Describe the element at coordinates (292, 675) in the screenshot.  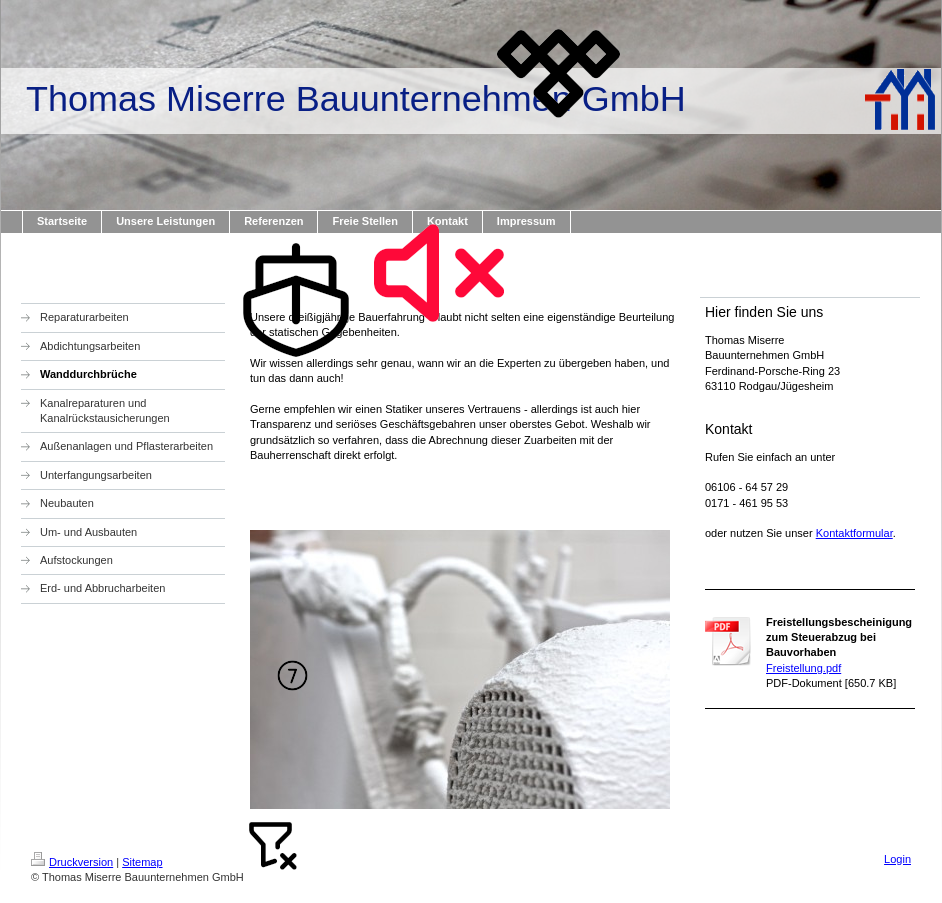
I see `indicates step 7 in a numbered sequence` at that location.